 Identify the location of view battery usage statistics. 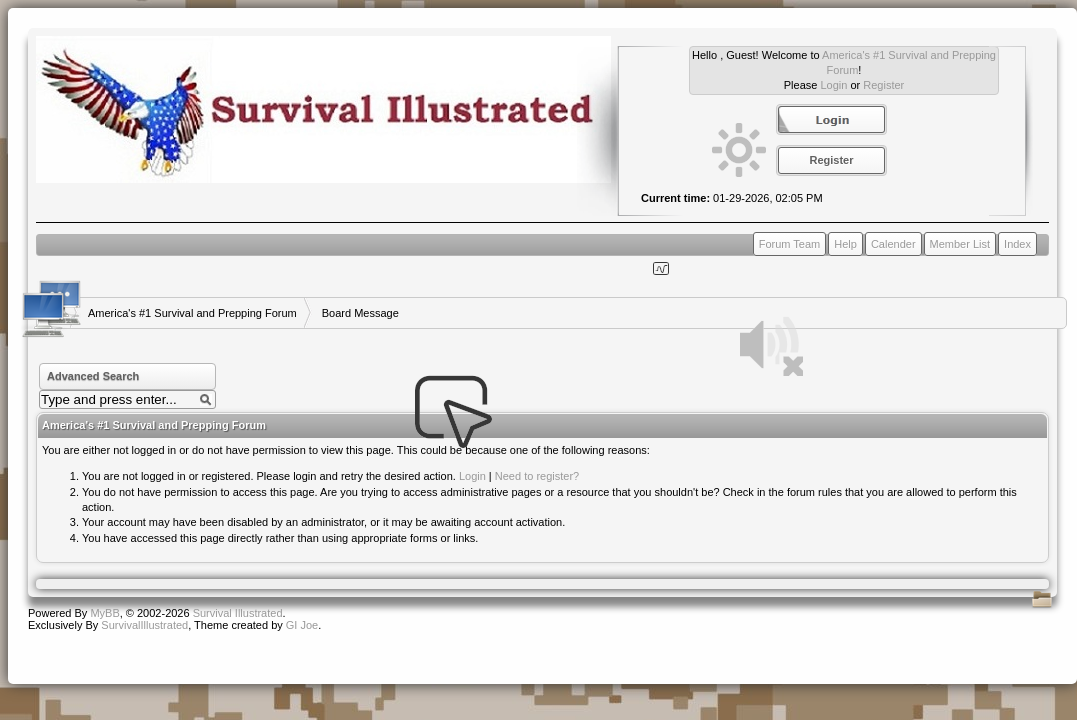
(661, 268).